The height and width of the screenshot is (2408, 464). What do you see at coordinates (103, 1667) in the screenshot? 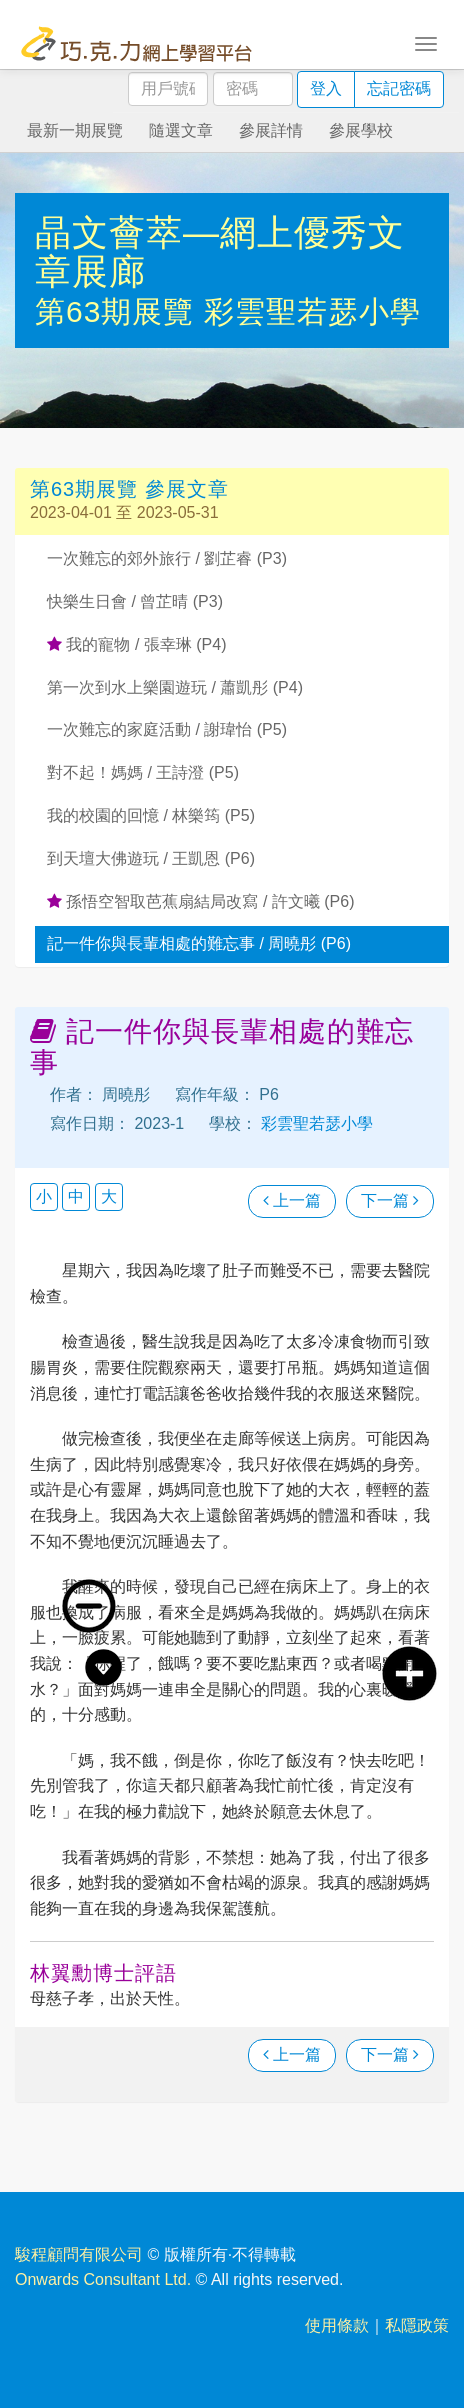
I see `expand dropdown menu` at bounding box center [103, 1667].